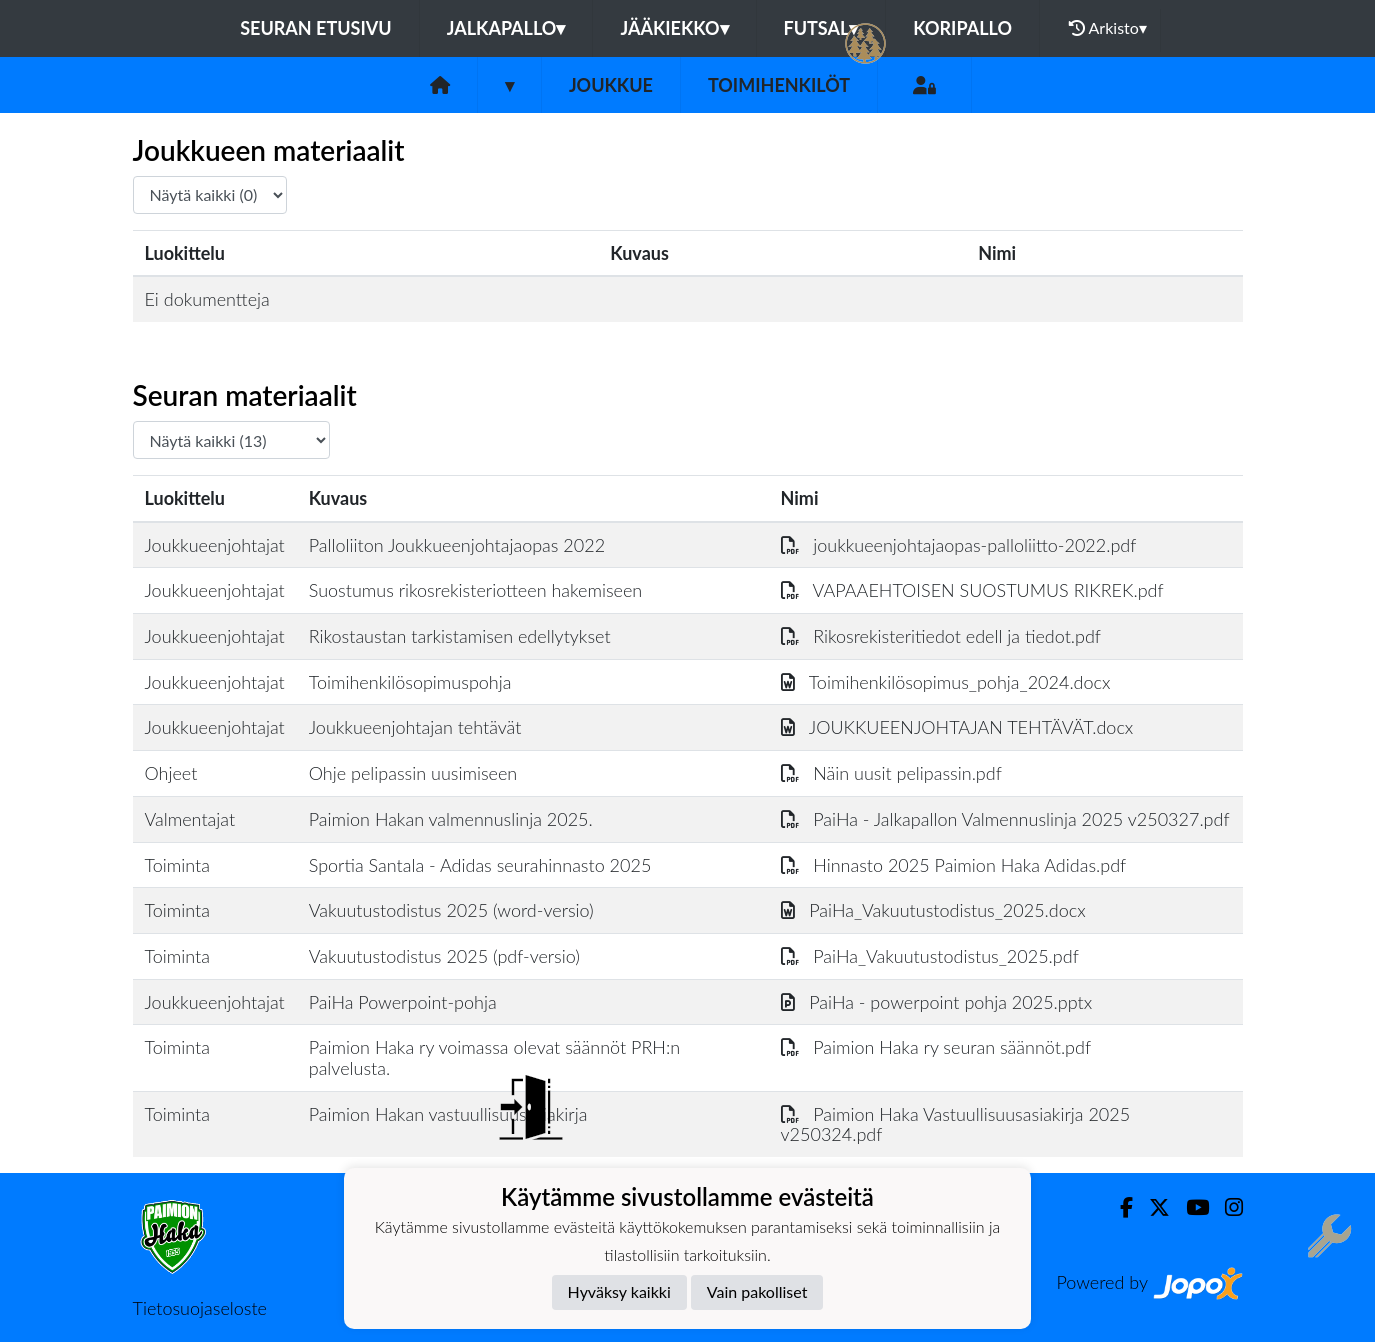 The height and width of the screenshot is (1342, 1375). Describe the element at coordinates (531, 1107) in the screenshot. I see `exit or log out of the current session` at that location.